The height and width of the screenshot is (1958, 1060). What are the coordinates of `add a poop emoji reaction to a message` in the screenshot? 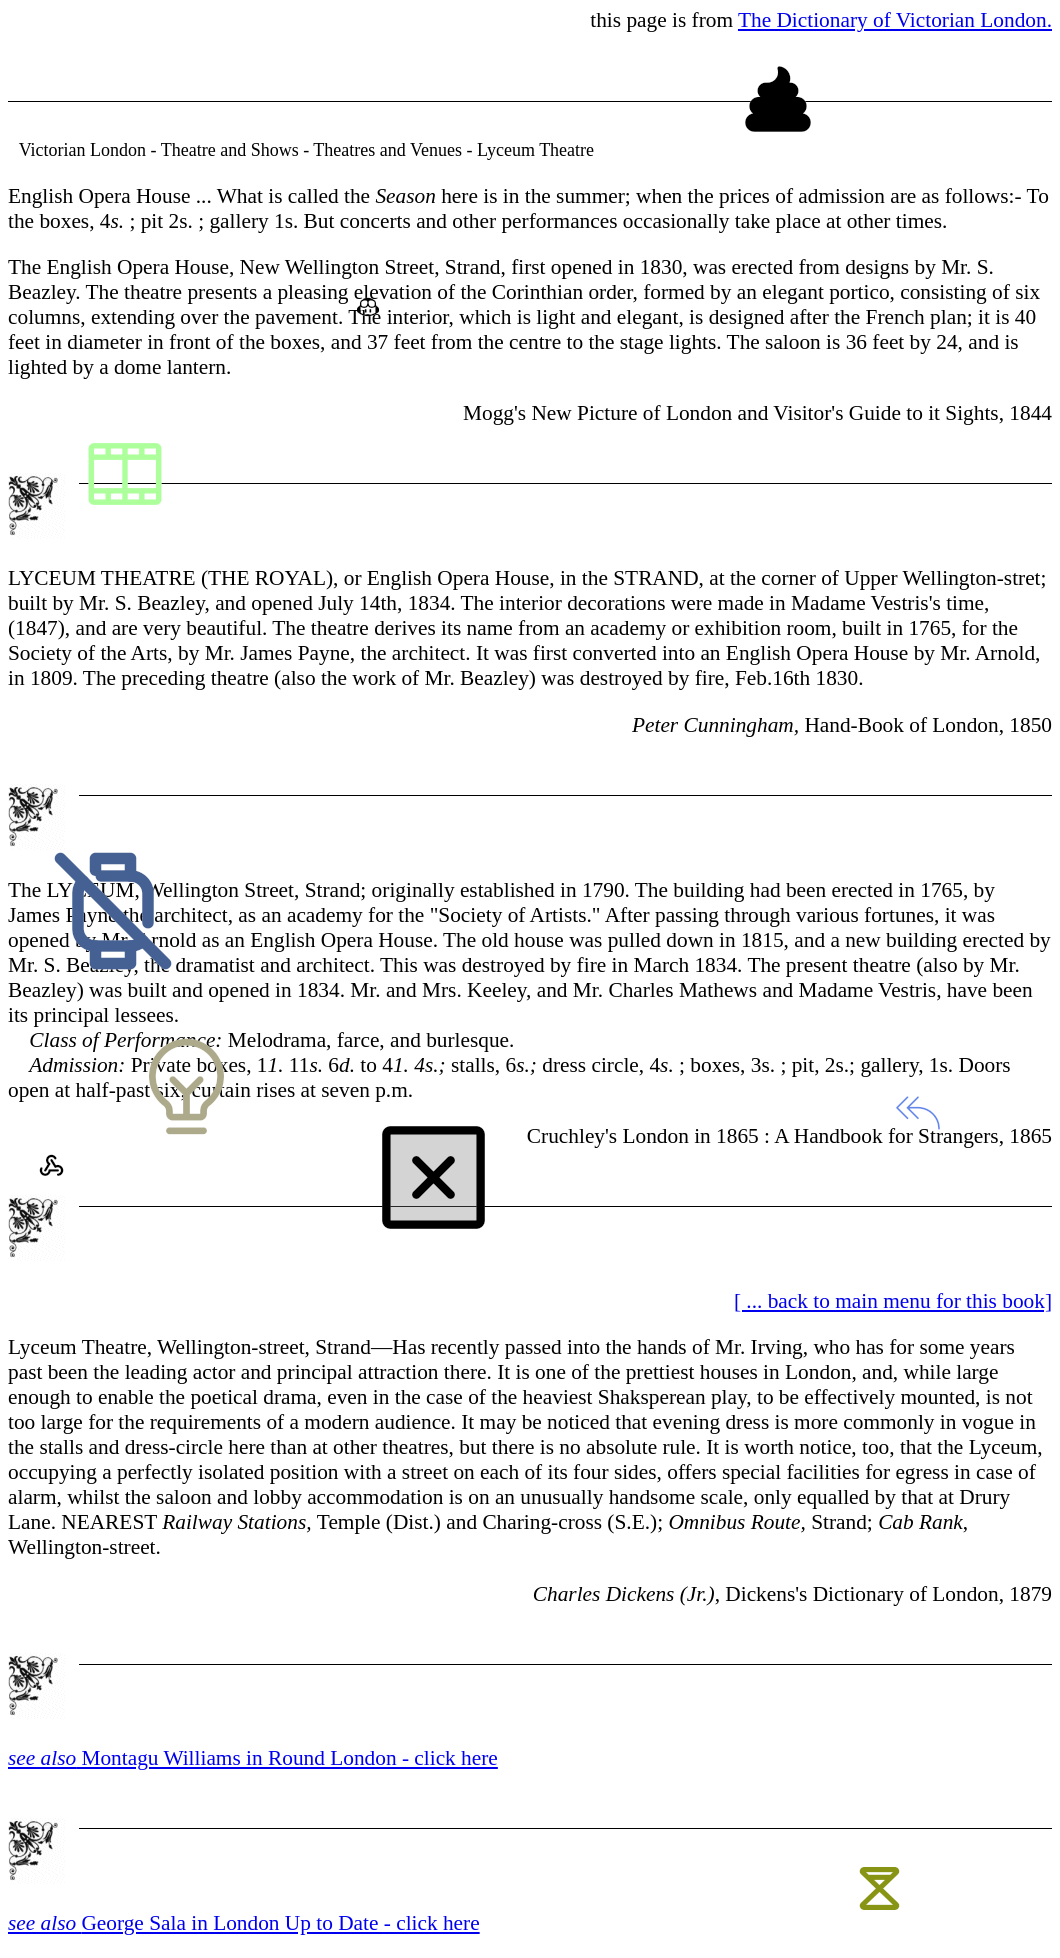 It's located at (778, 99).